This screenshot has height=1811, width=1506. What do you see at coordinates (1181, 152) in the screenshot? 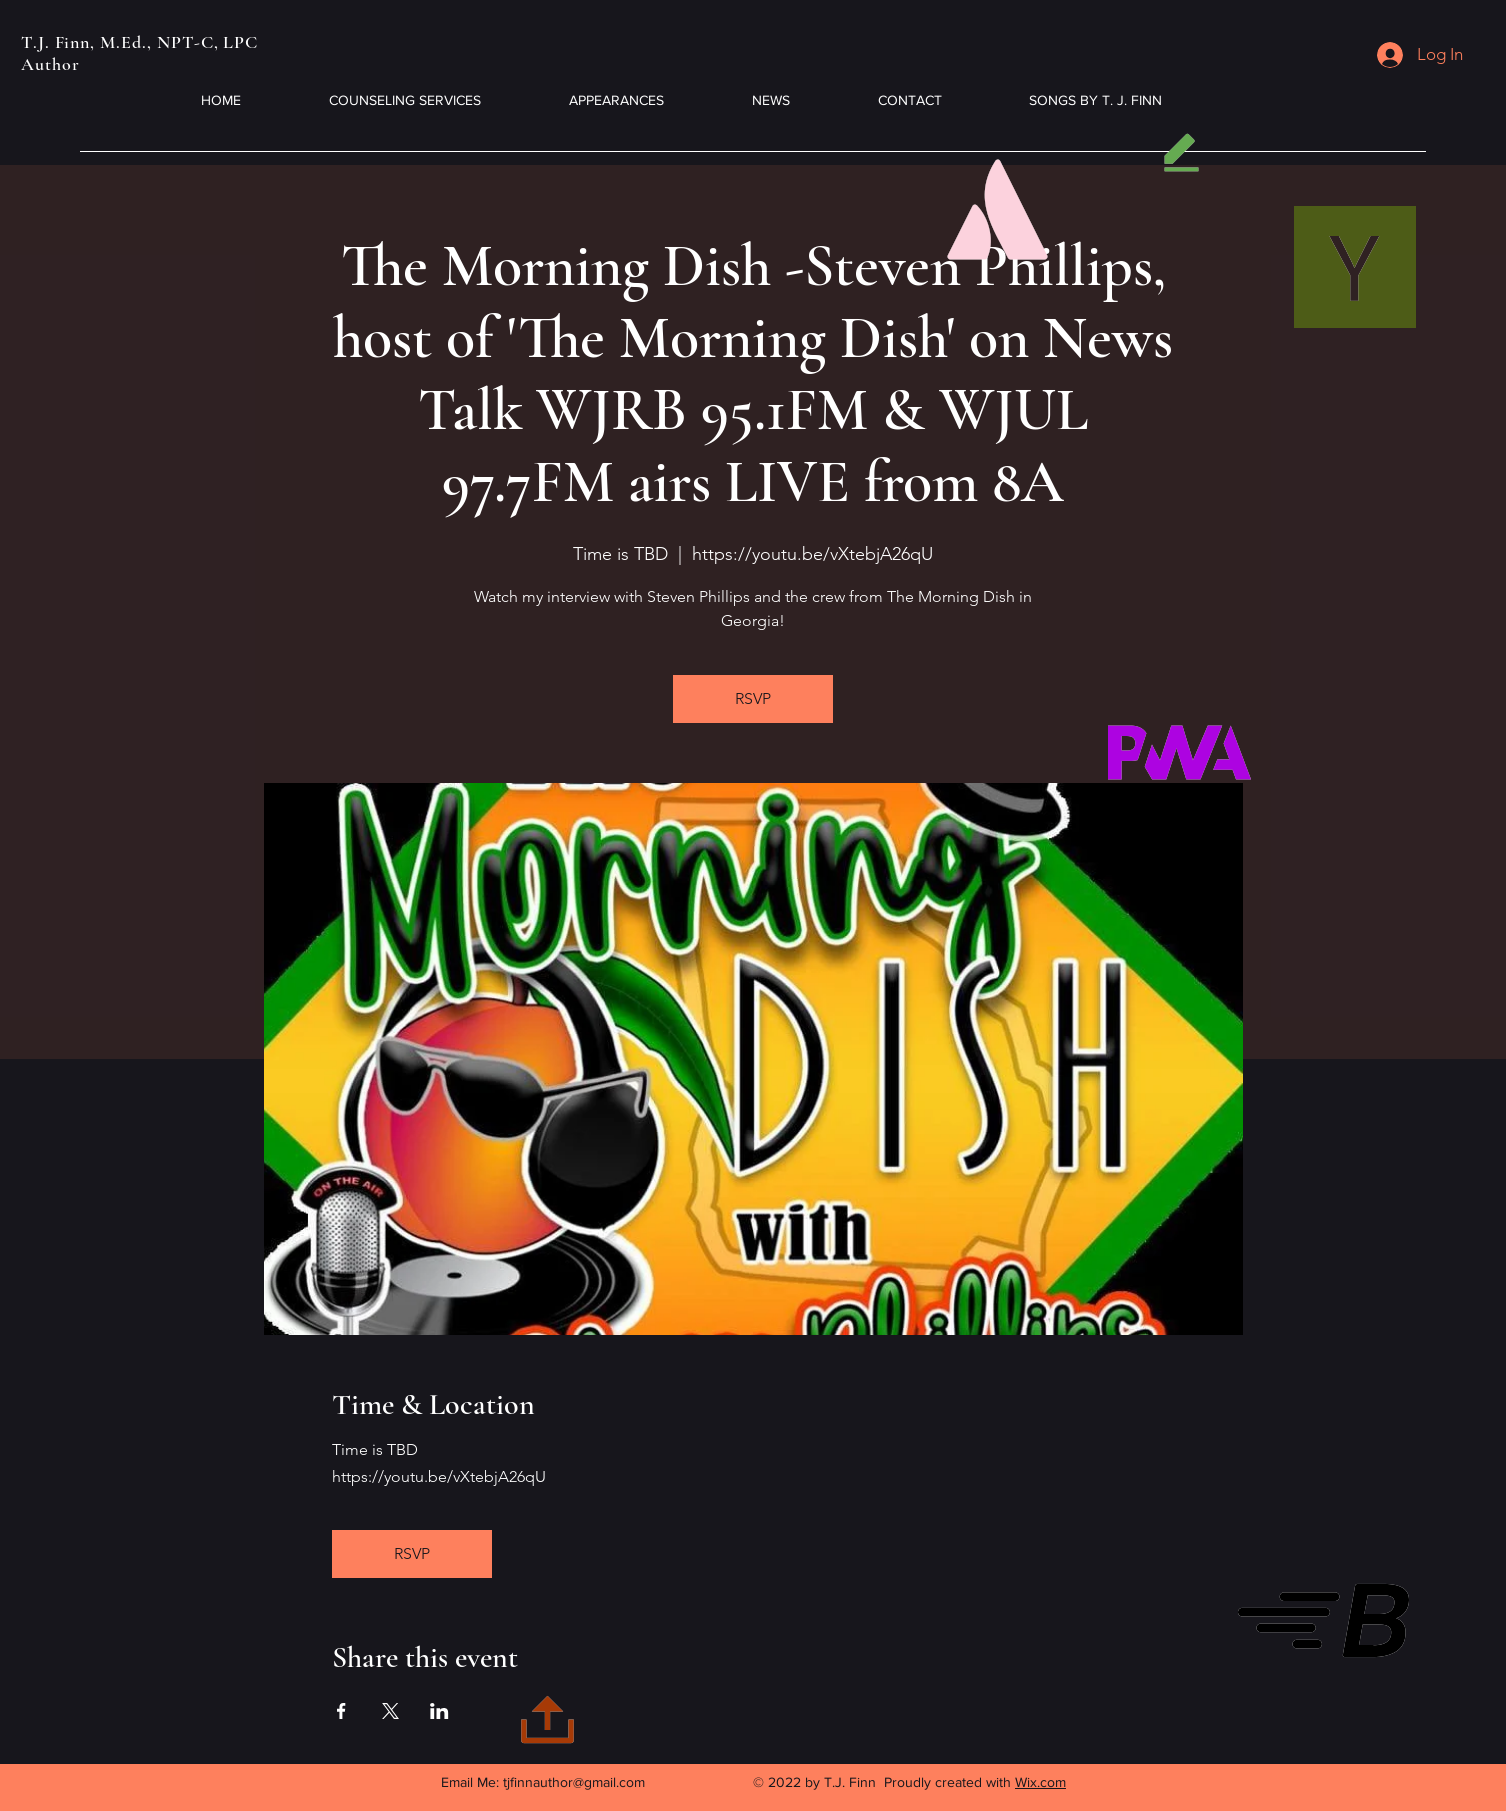
I see `edit content or settings` at bounding box center [1181, 152].